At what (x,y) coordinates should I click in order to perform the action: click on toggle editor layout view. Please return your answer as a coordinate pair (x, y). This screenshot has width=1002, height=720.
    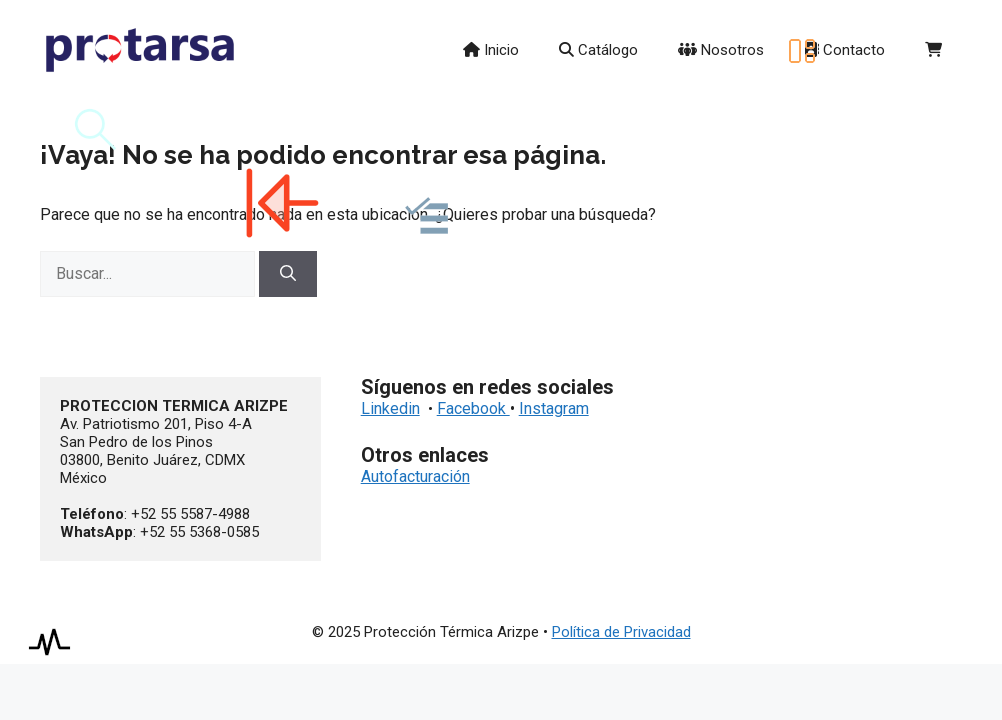
    Looking at the image, I should click on (801, 51).